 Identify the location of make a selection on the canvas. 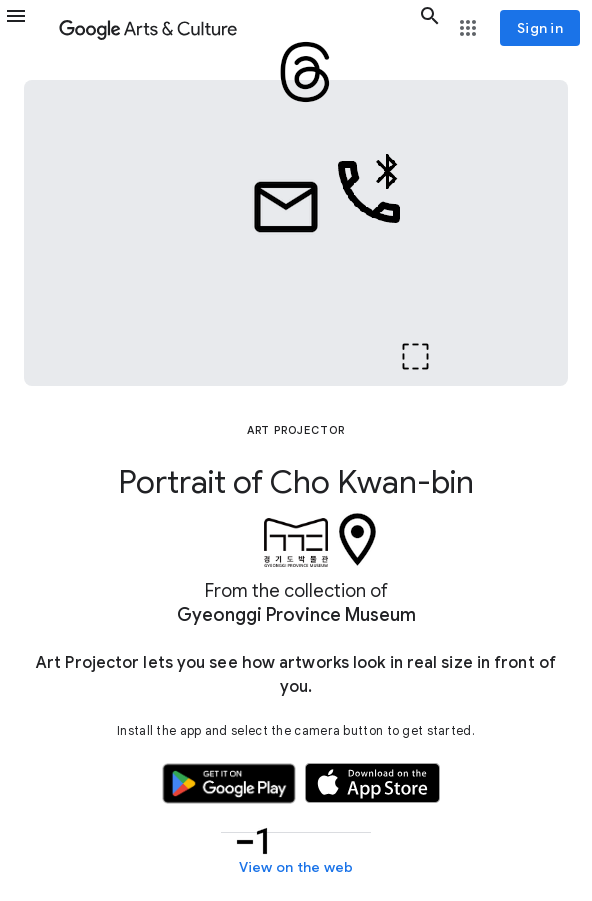
(415, 356).